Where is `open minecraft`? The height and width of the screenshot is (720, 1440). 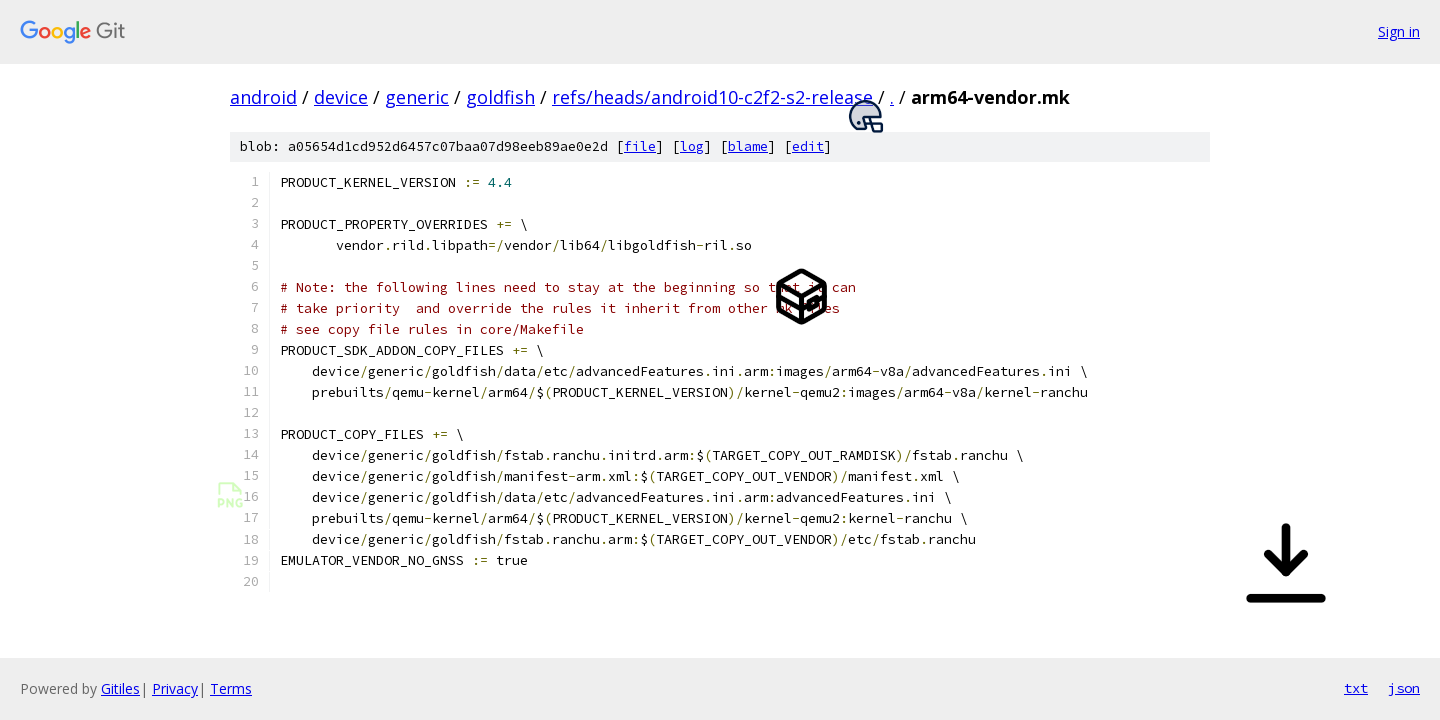
open minecraft is located at coordinates (801, 296).